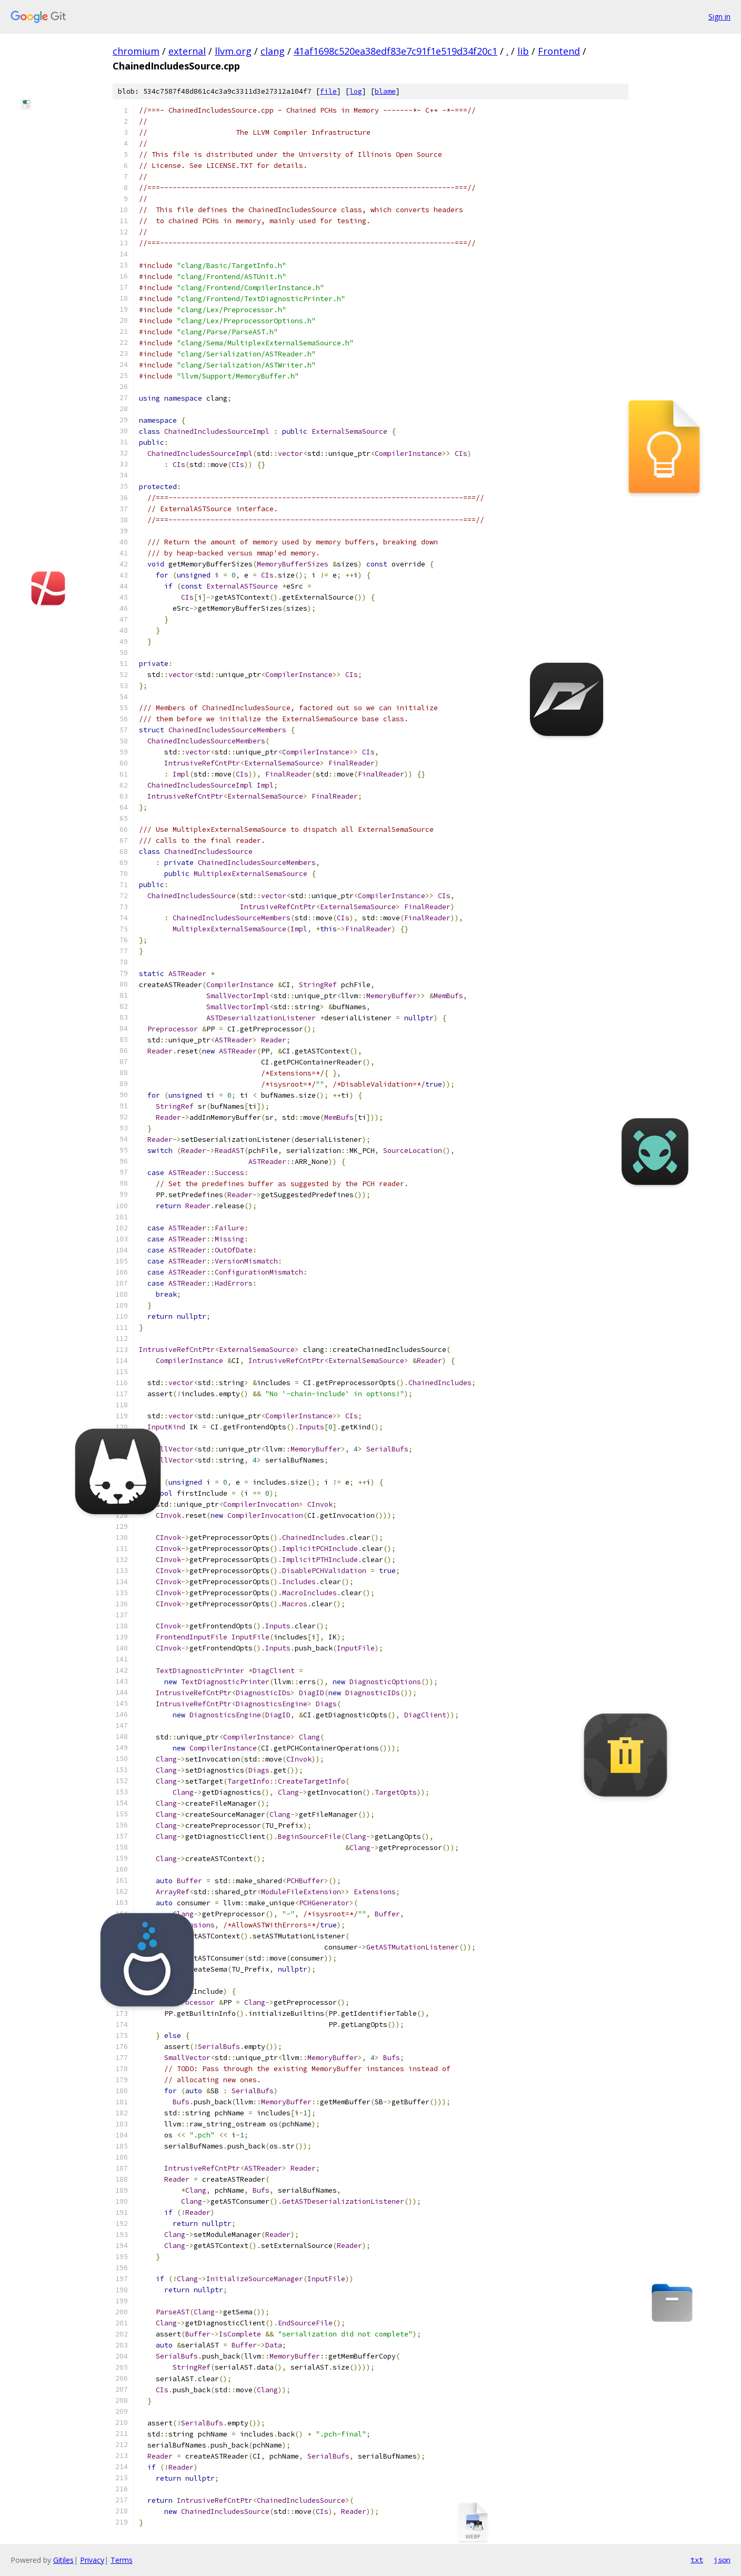 This screenshot has height=2576, width=741. I want to click on open mageia linux distribution app, so click(147, 1960).